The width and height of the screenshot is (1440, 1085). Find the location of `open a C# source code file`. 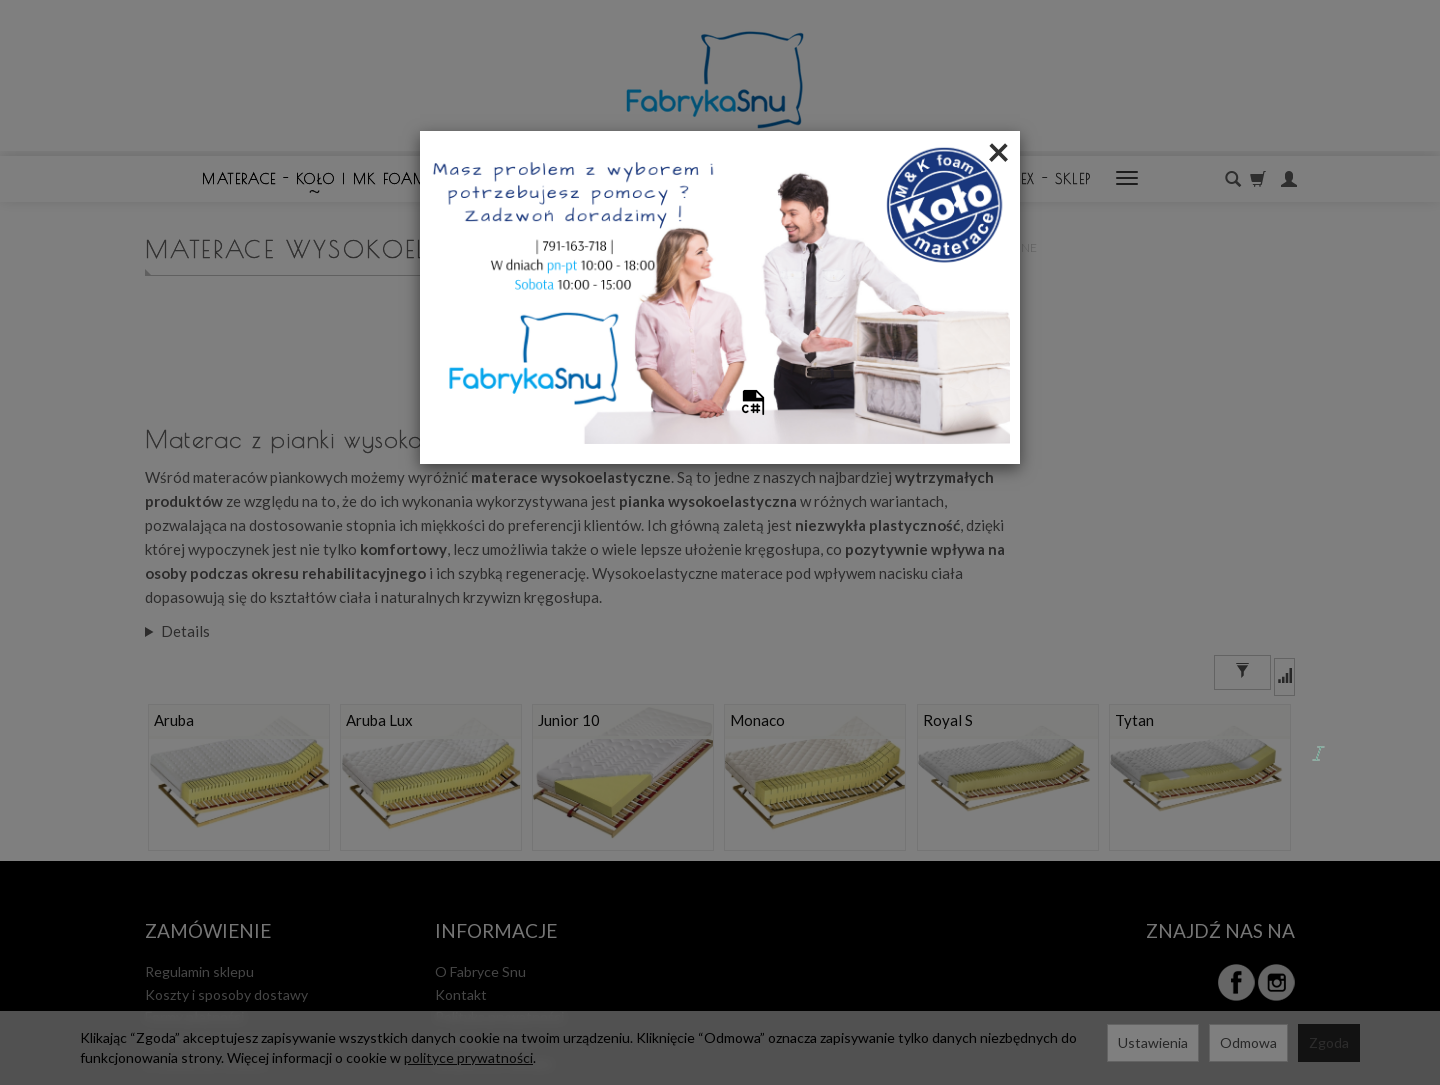

open a C# source code file is located at coordinates (753, 402).